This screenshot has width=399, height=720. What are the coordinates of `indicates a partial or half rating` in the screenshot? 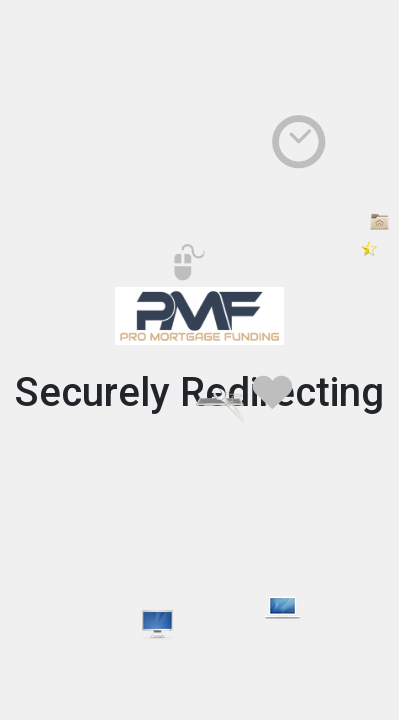 It's located at (369, 249).